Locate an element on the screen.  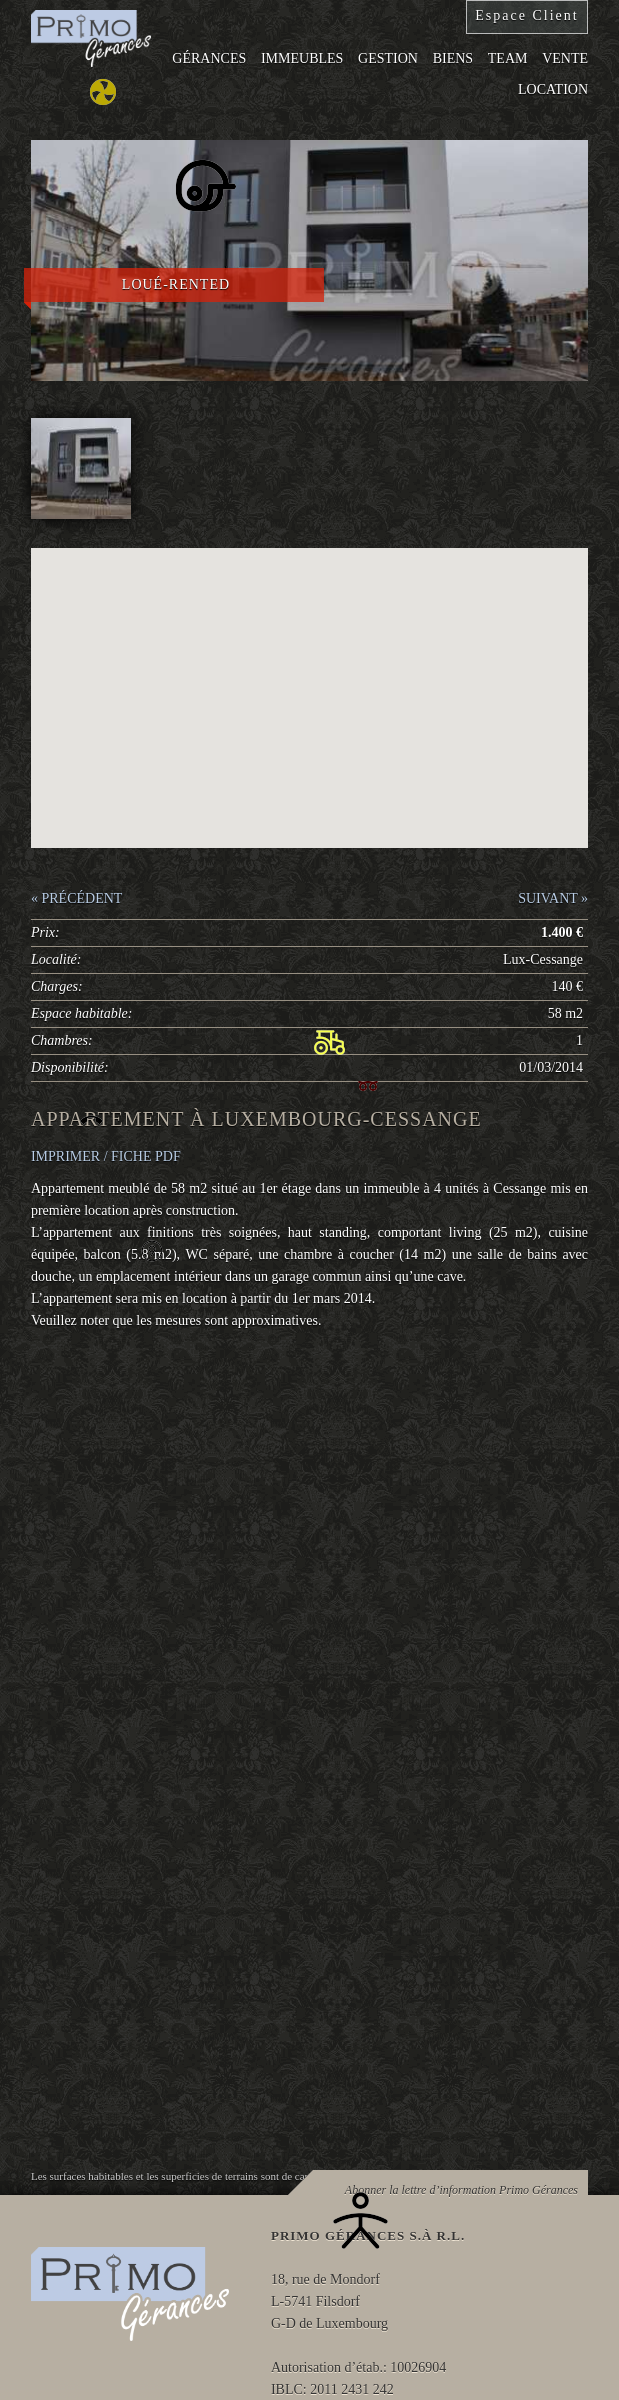
view user profile is located at coordinates (360, 2221).